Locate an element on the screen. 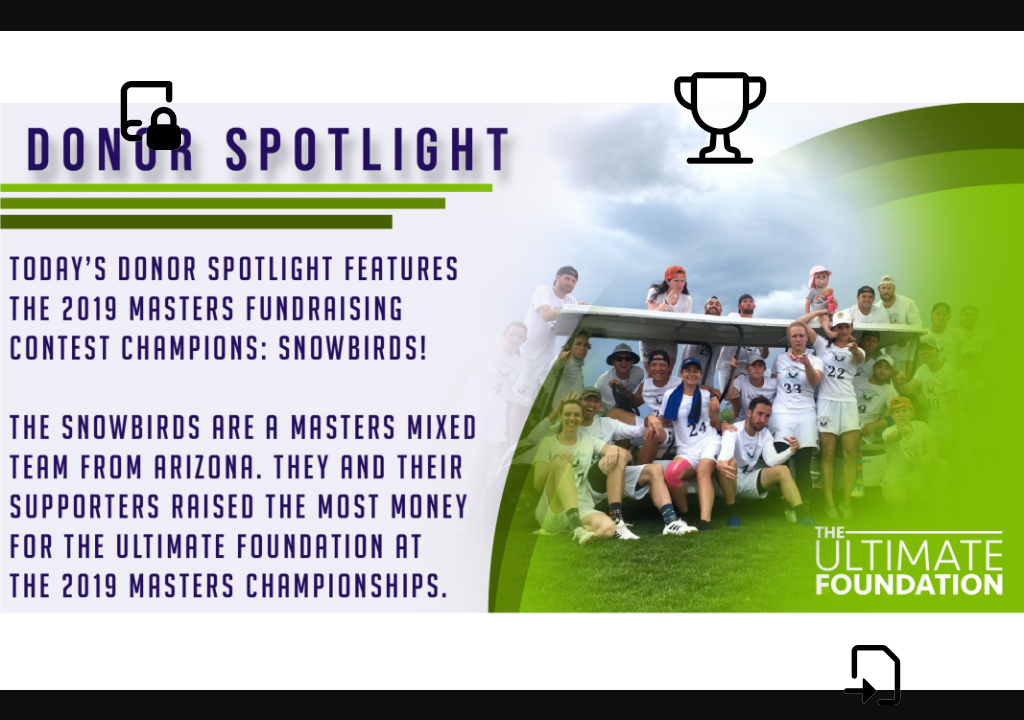 The width and height of the screenshot is (1024, 720). indicates a private or locked repository is located at coordinates (146, 115).